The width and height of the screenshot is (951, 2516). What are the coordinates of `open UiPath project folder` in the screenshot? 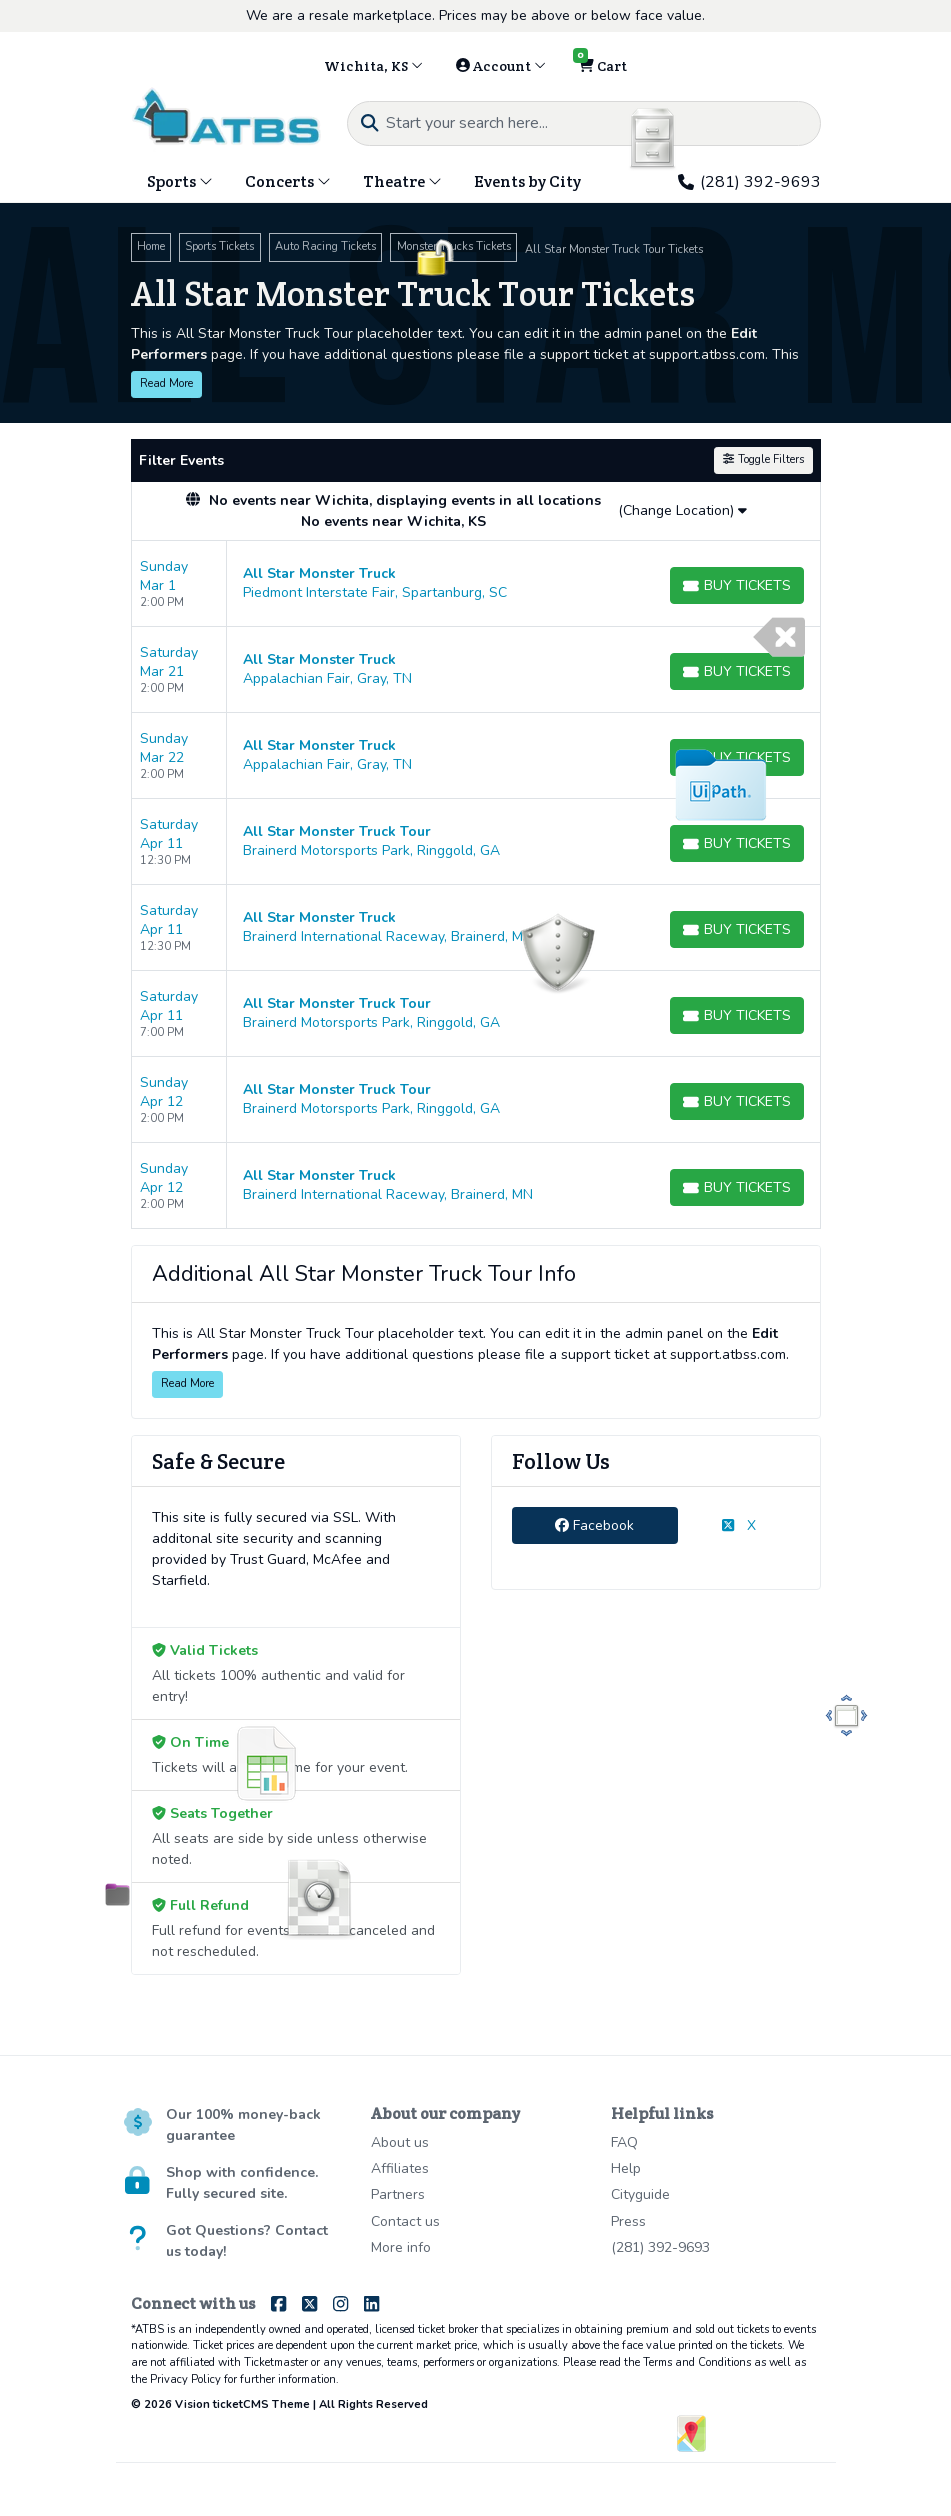 It's located at (720, 787).